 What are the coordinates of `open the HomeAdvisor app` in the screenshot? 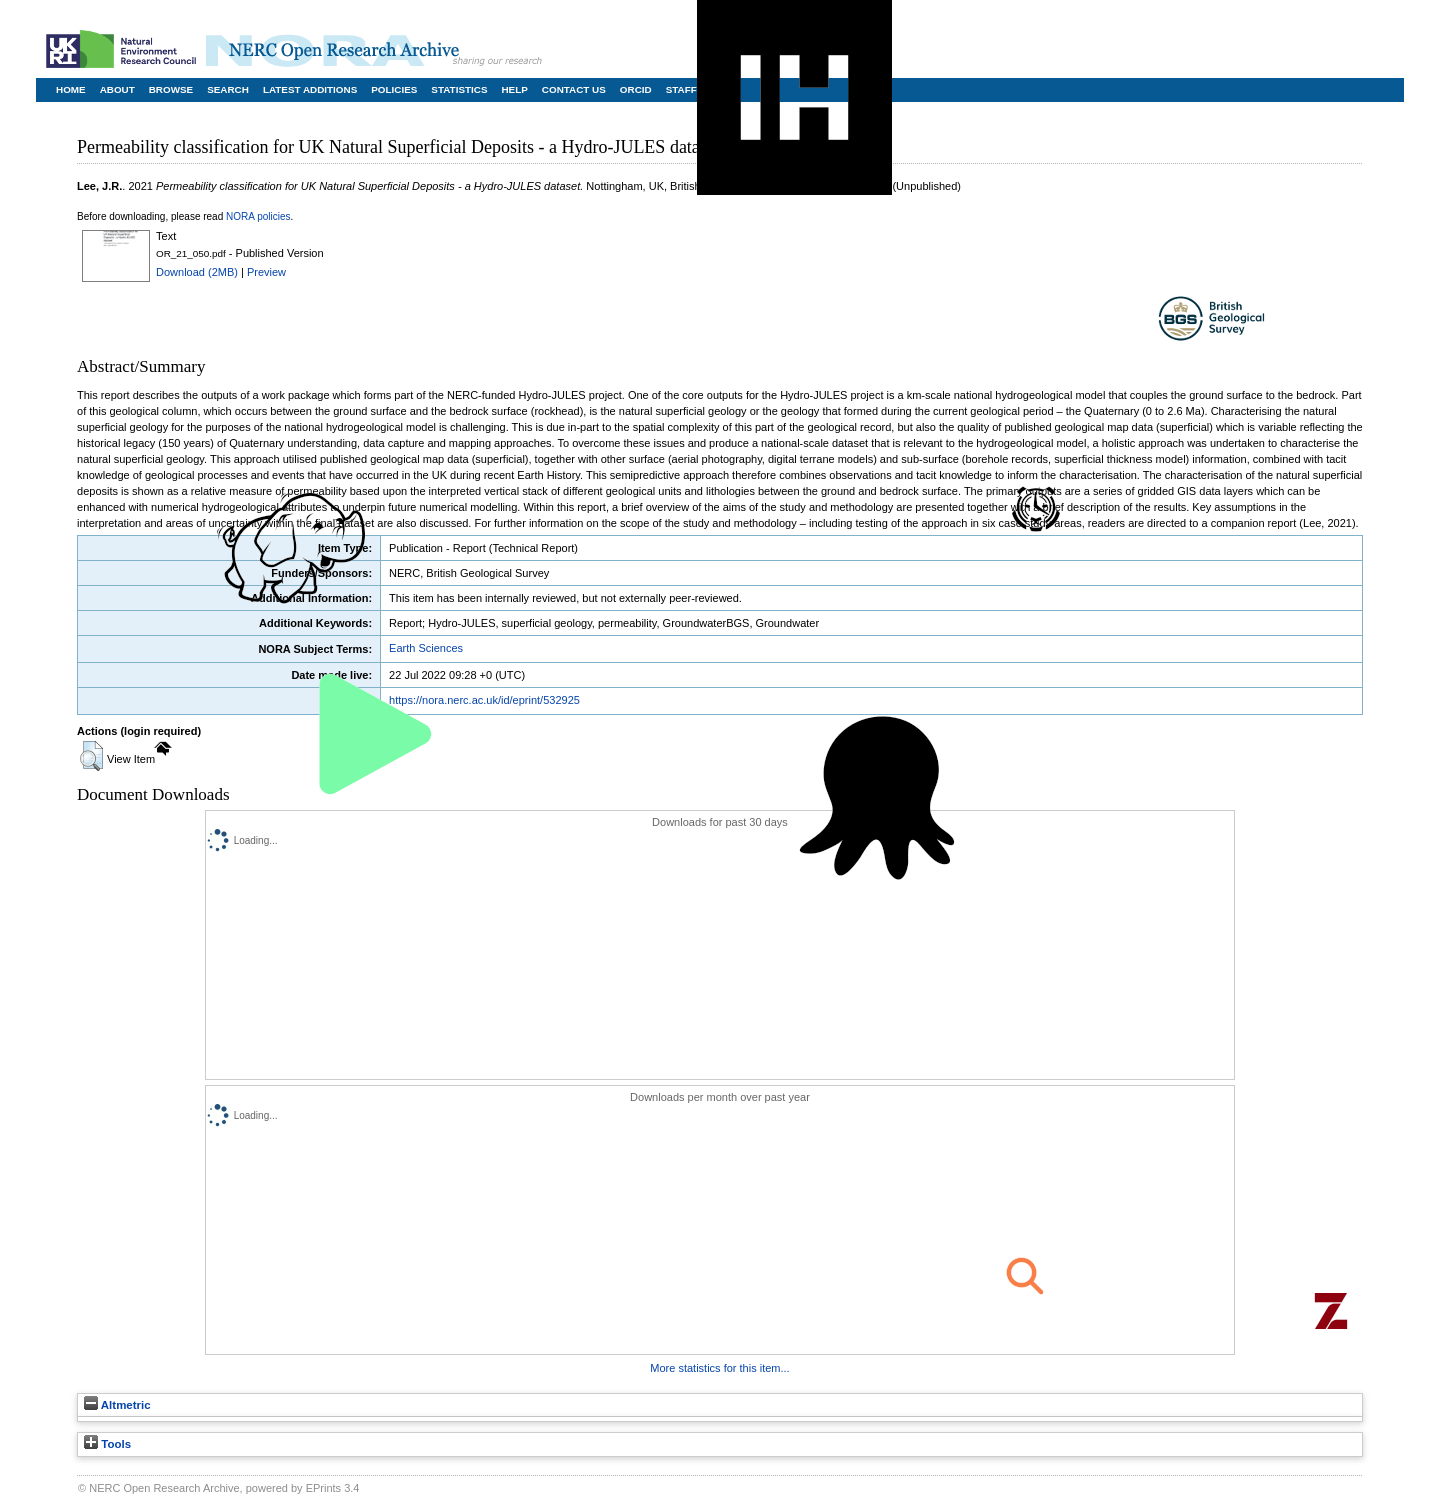 It's located at (163, 749).